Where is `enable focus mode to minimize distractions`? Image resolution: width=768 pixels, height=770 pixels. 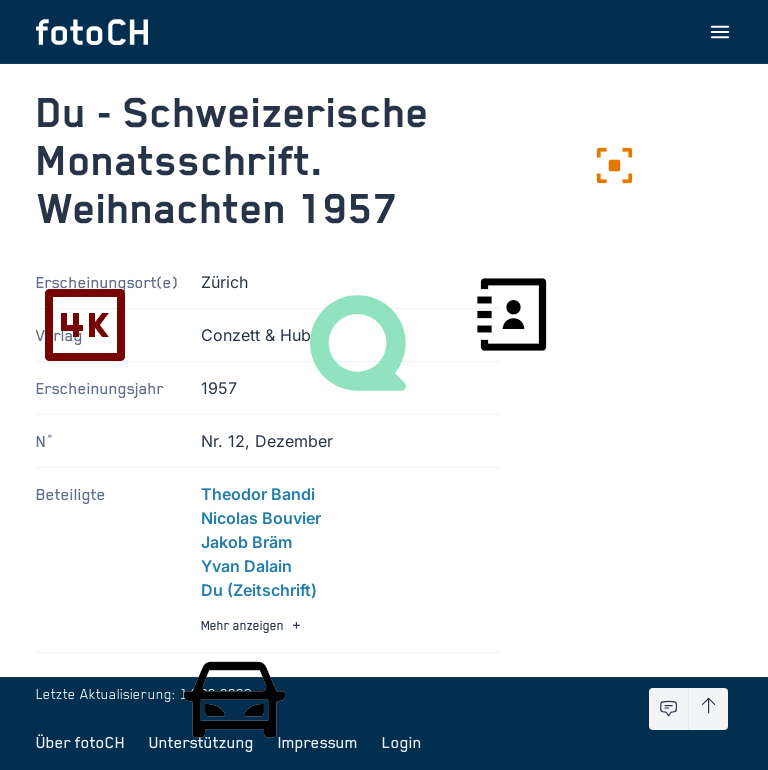
enable focus mode to minimize distractions is located at coordinates (614, 165).